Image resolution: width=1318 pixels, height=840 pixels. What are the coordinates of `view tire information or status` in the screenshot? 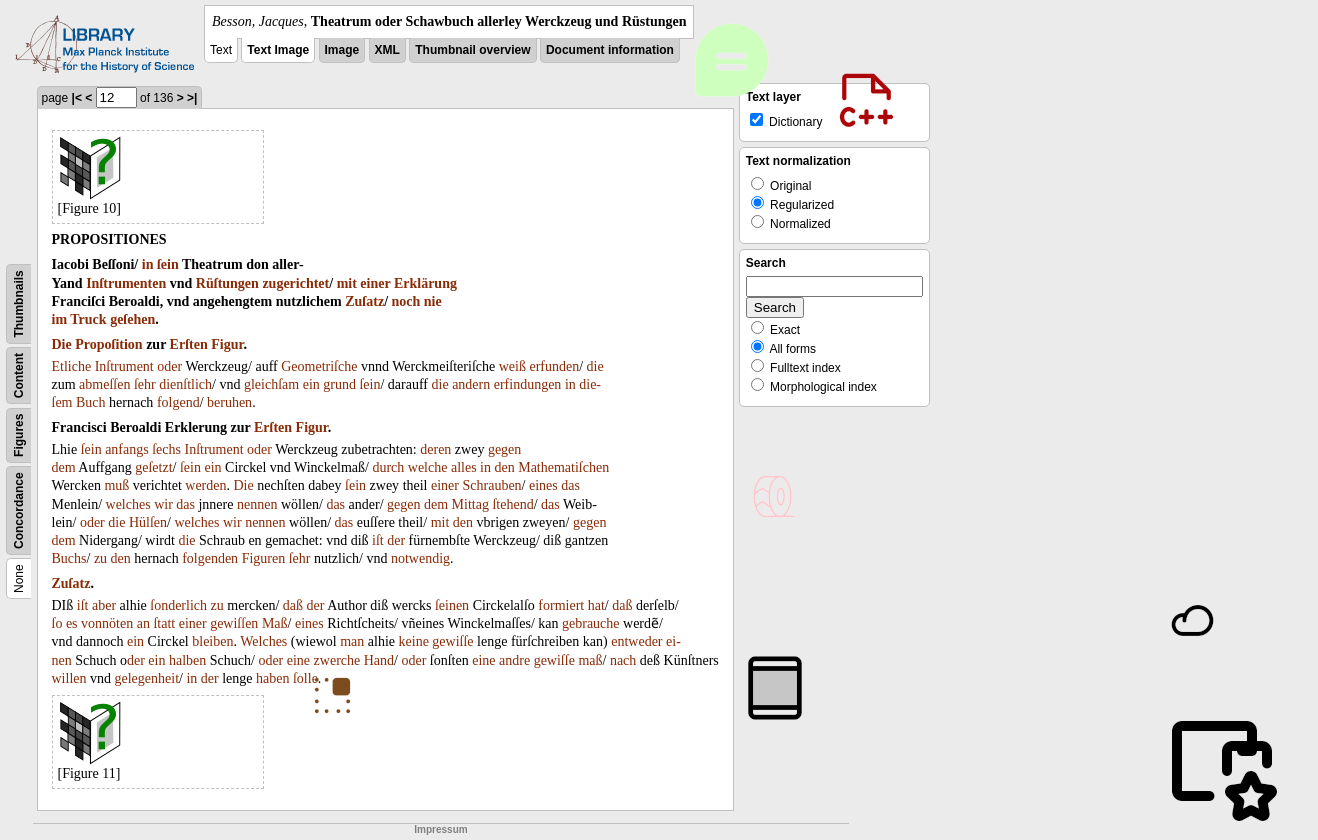 It's located at (772, 496).